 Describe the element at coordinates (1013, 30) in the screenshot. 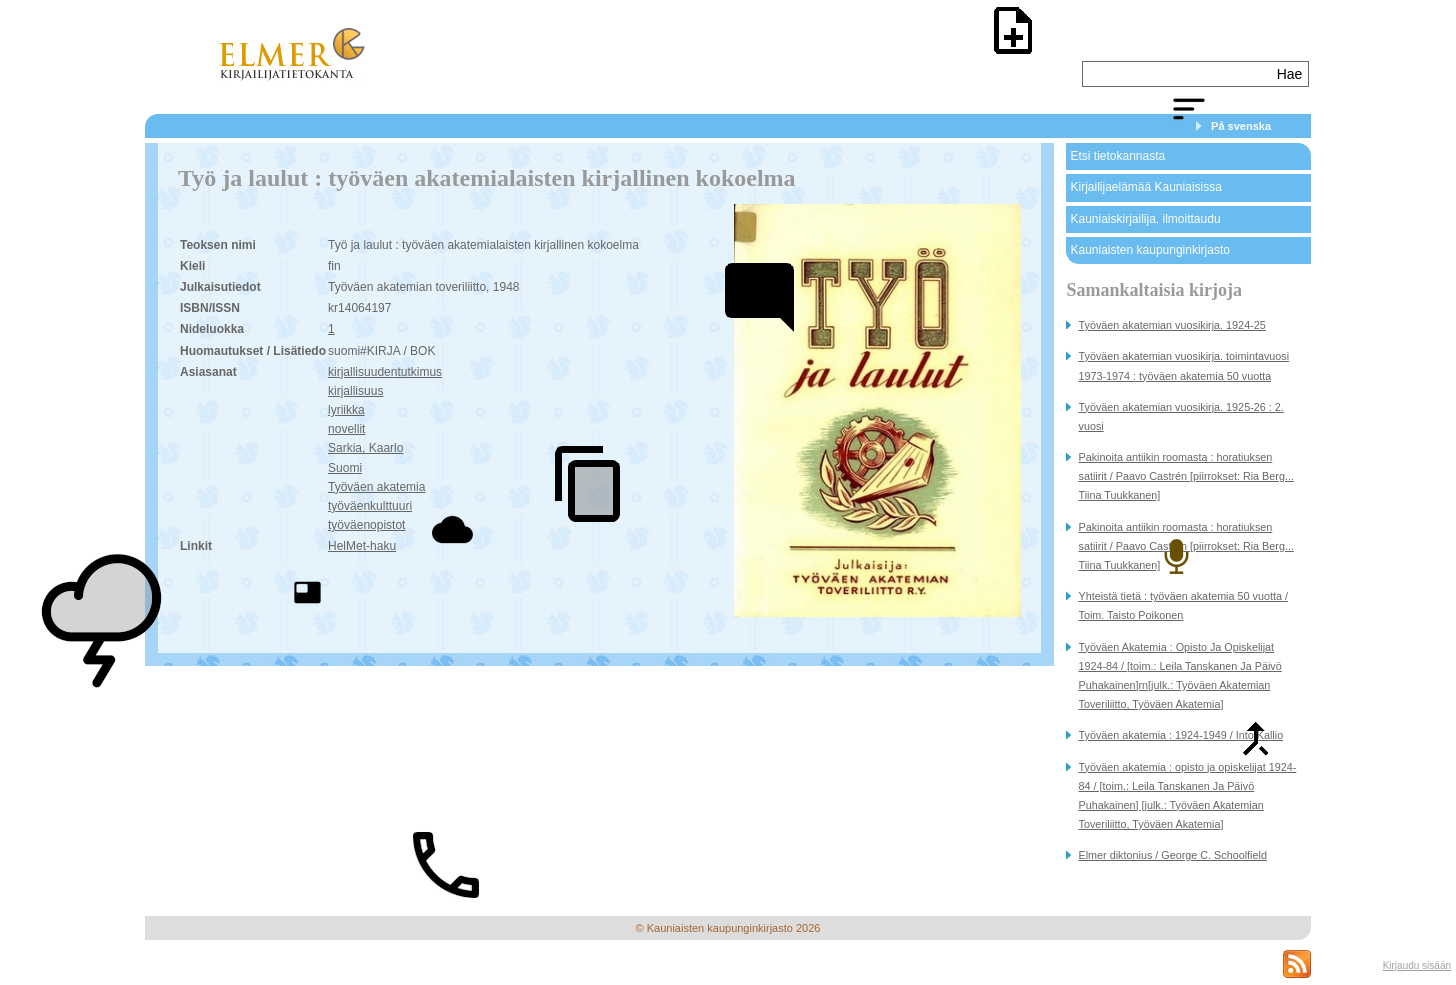

I see `create a new note or document` at that location.